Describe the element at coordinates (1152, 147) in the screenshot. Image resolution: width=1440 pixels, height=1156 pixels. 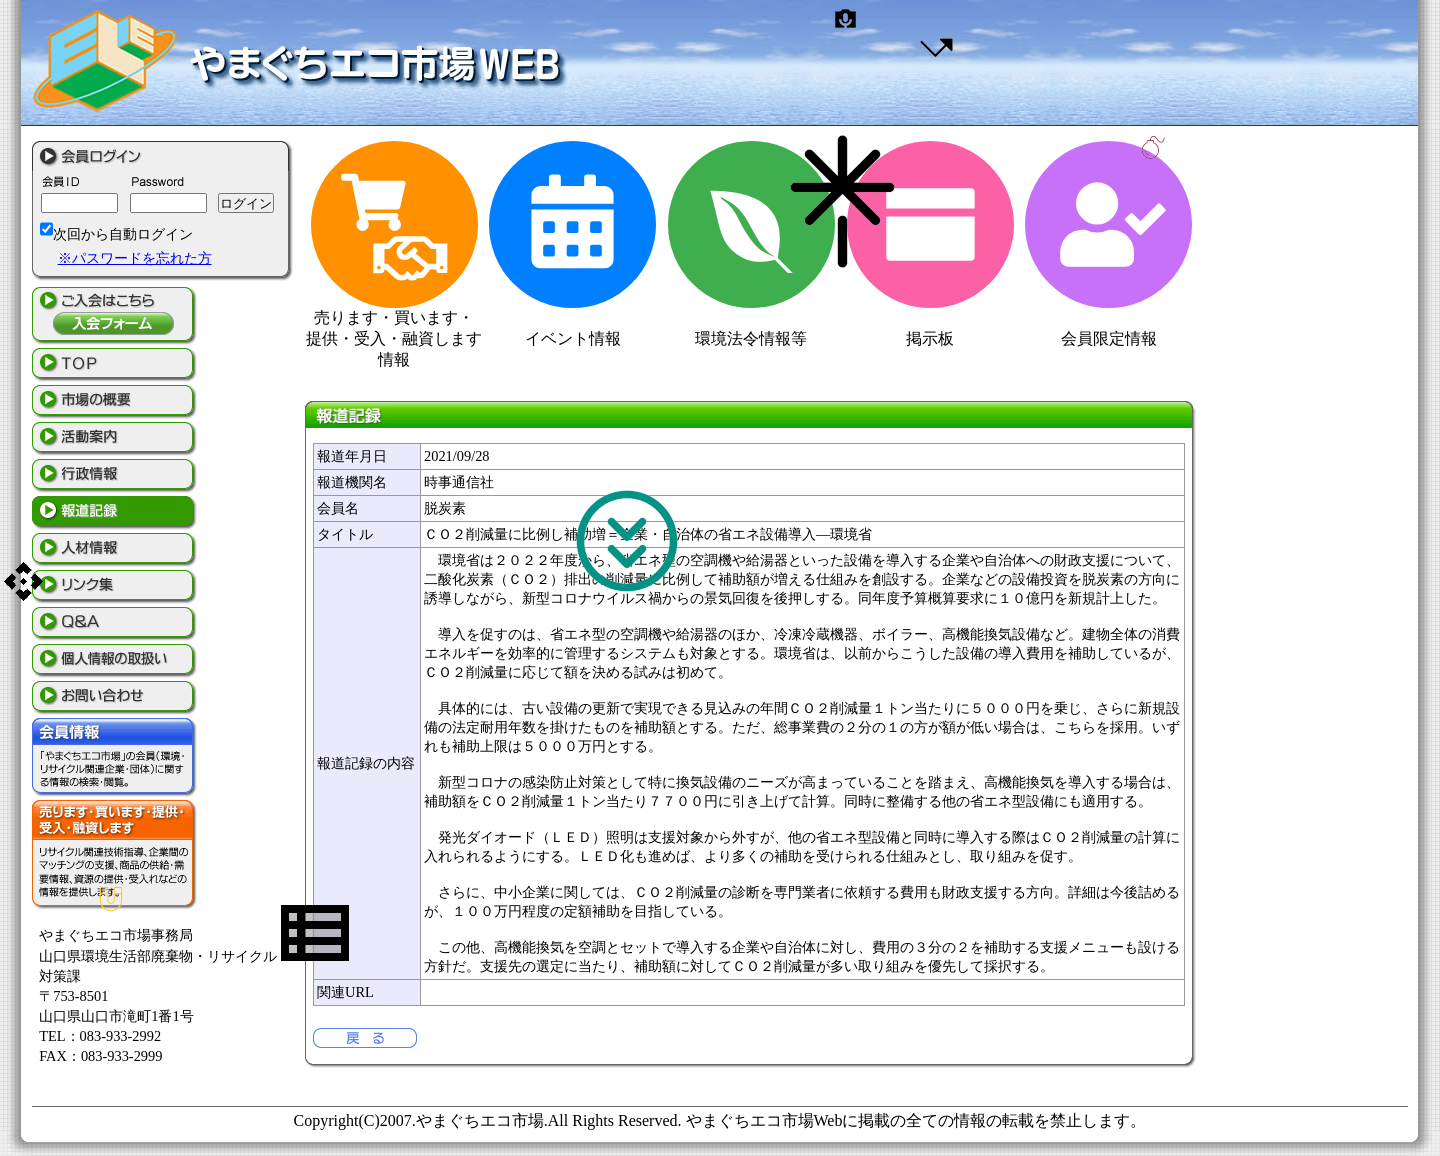
I see `indicates a destructive or irreversible action` at that location.